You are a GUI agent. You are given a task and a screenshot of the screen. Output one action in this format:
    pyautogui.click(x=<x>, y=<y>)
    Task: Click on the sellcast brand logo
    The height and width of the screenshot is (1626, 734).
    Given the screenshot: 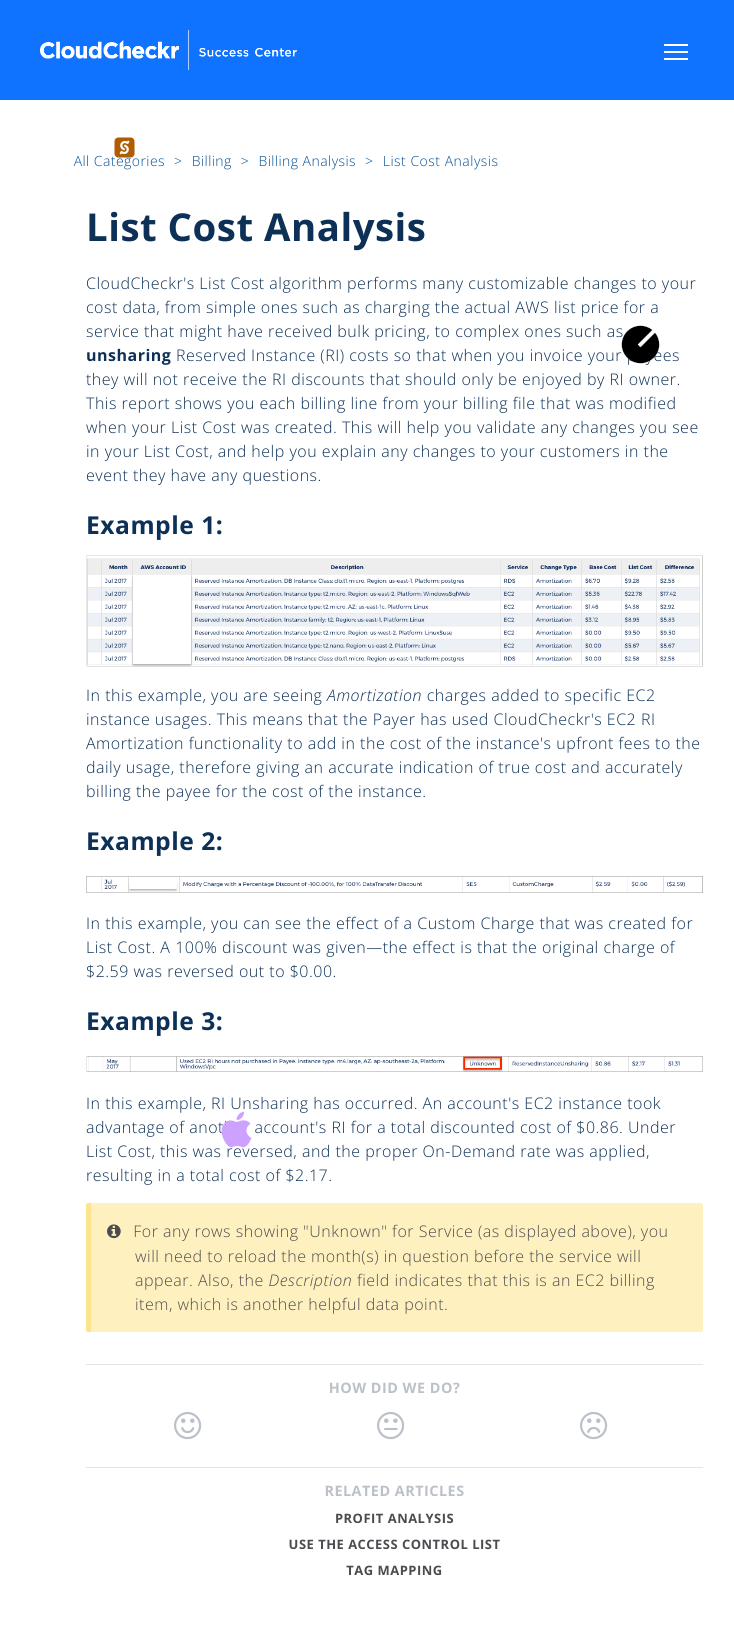 What is the action you would take?
    pyautogui.click(x=124, y=147)
    